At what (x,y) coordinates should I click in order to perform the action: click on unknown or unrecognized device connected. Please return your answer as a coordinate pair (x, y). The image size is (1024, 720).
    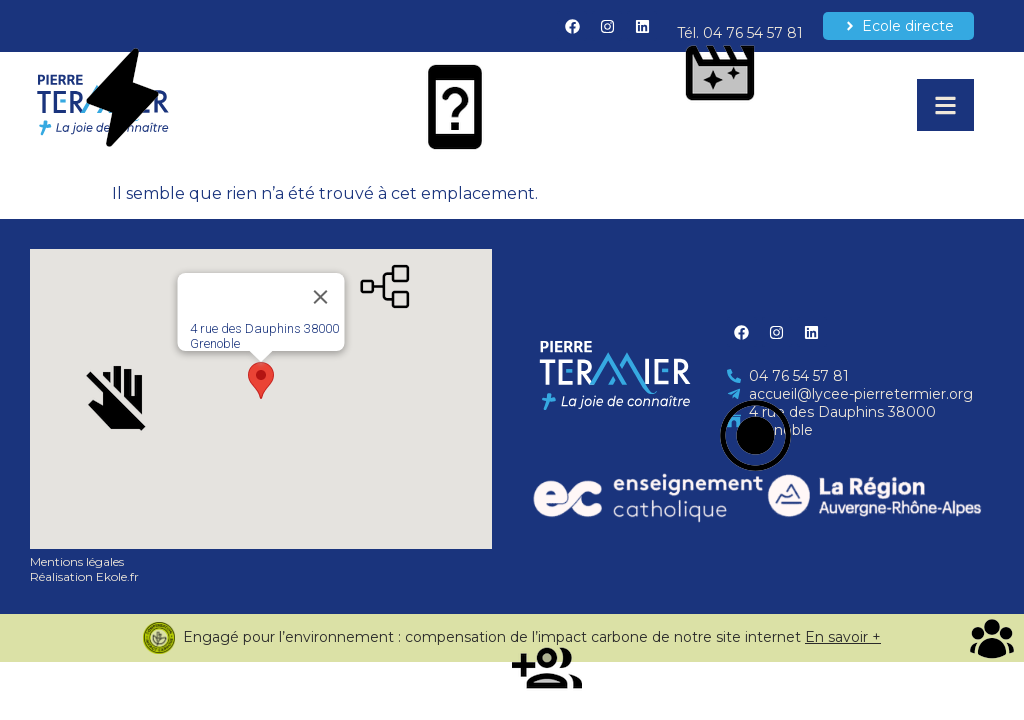
    Looking at the image, I should click on (455, 107).